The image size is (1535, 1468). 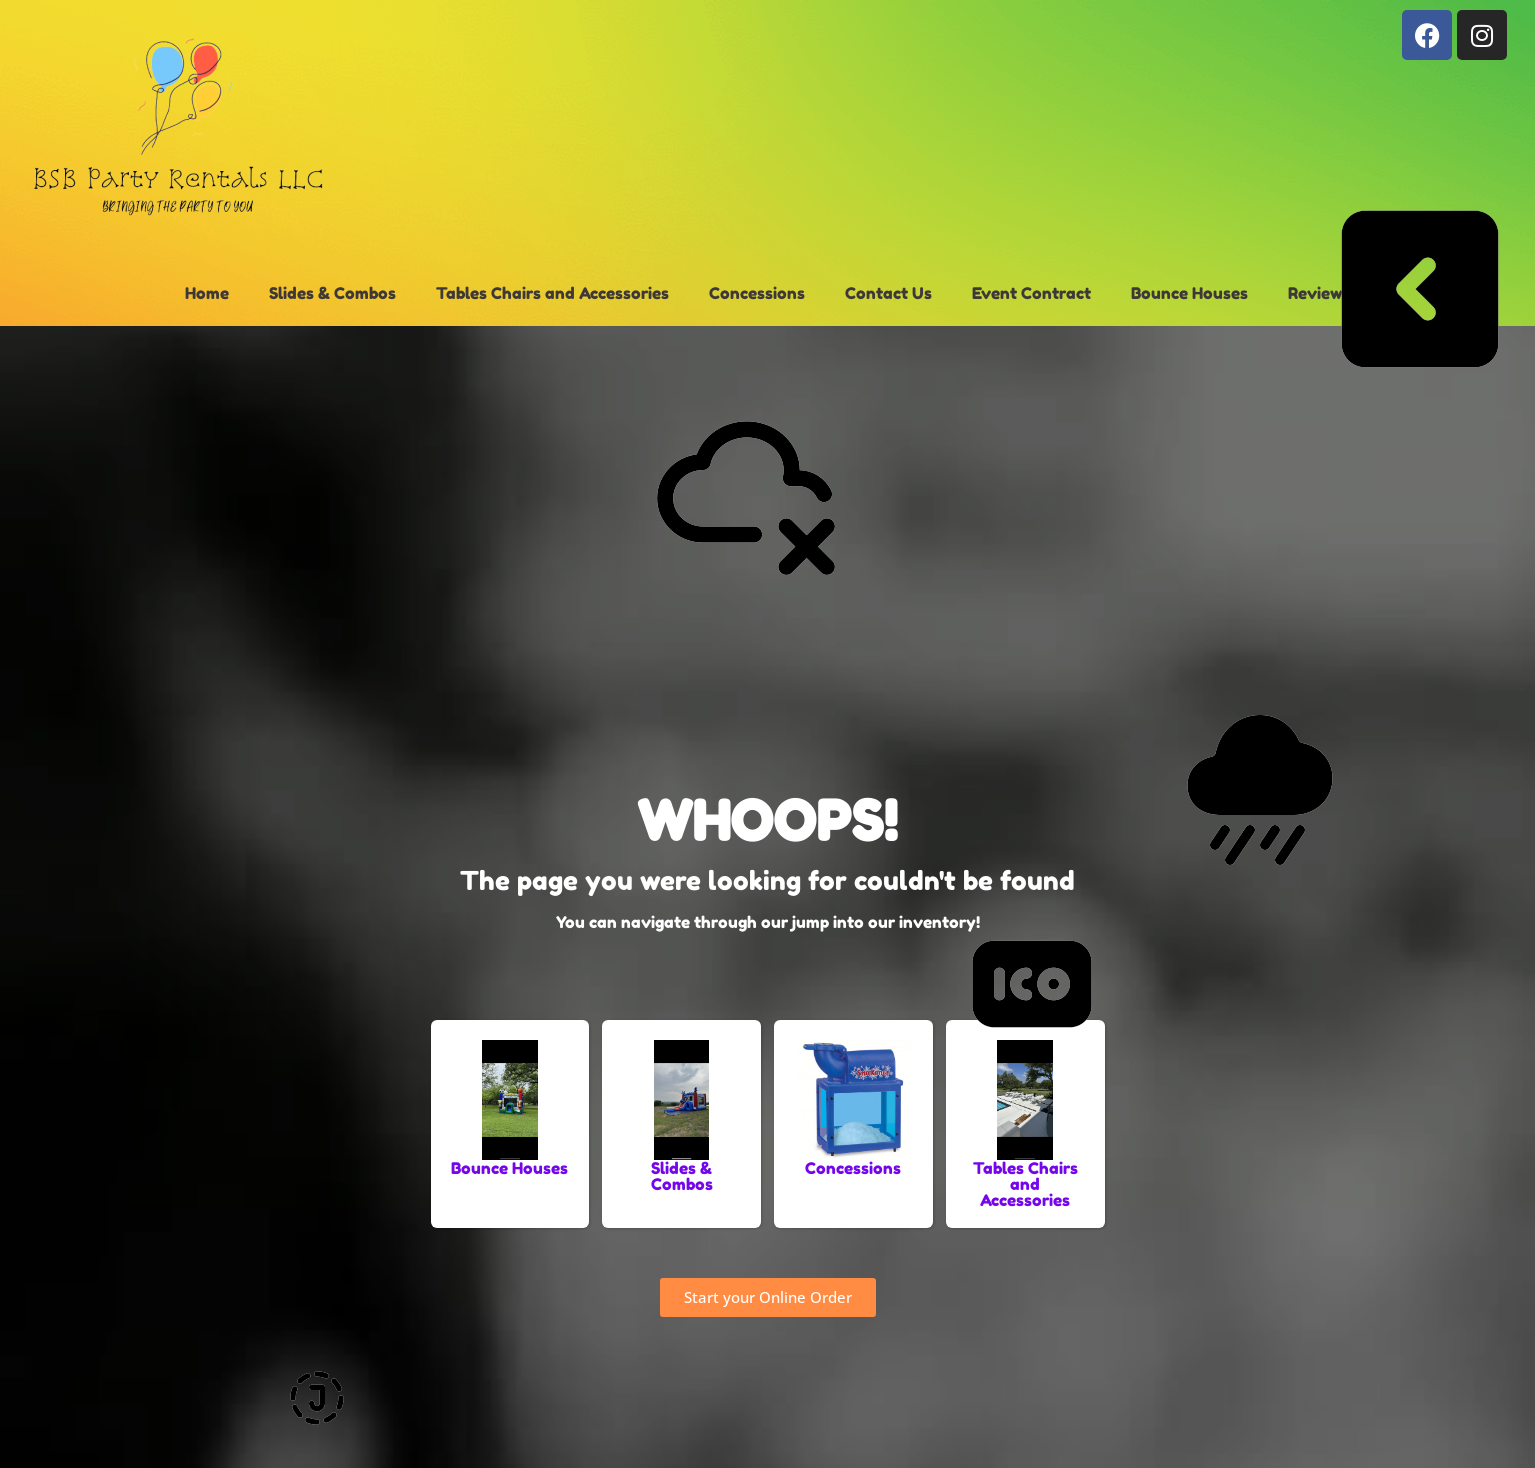 I want to click on disconnect from cloud storage, so click(x=746, y=486).